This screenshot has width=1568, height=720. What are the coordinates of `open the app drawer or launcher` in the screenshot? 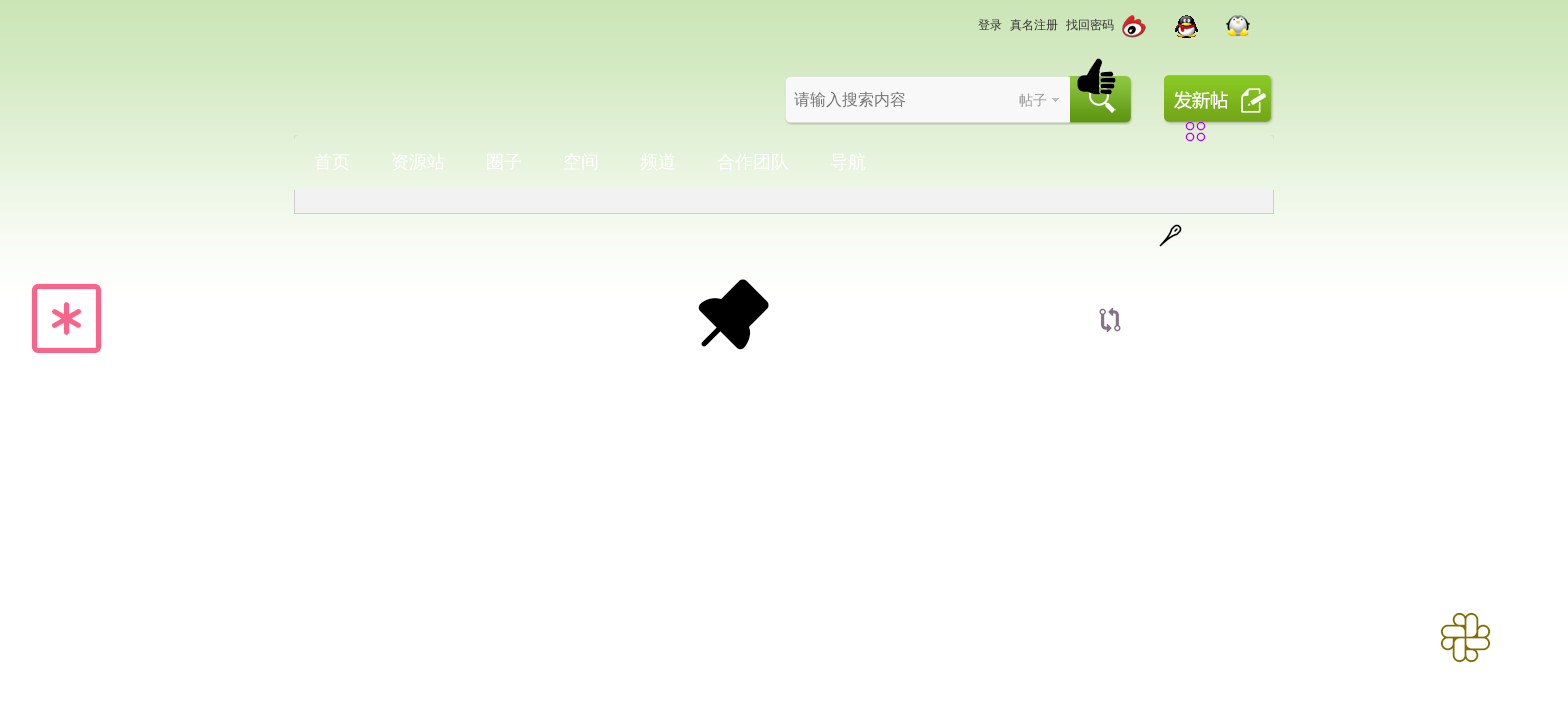 It's located at (1195, 131).